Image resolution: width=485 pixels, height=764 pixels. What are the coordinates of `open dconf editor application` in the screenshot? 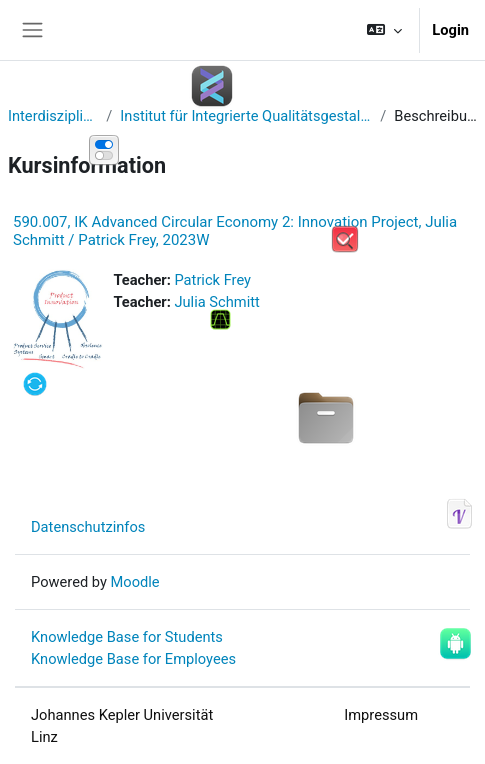 It's located at (345, 239).